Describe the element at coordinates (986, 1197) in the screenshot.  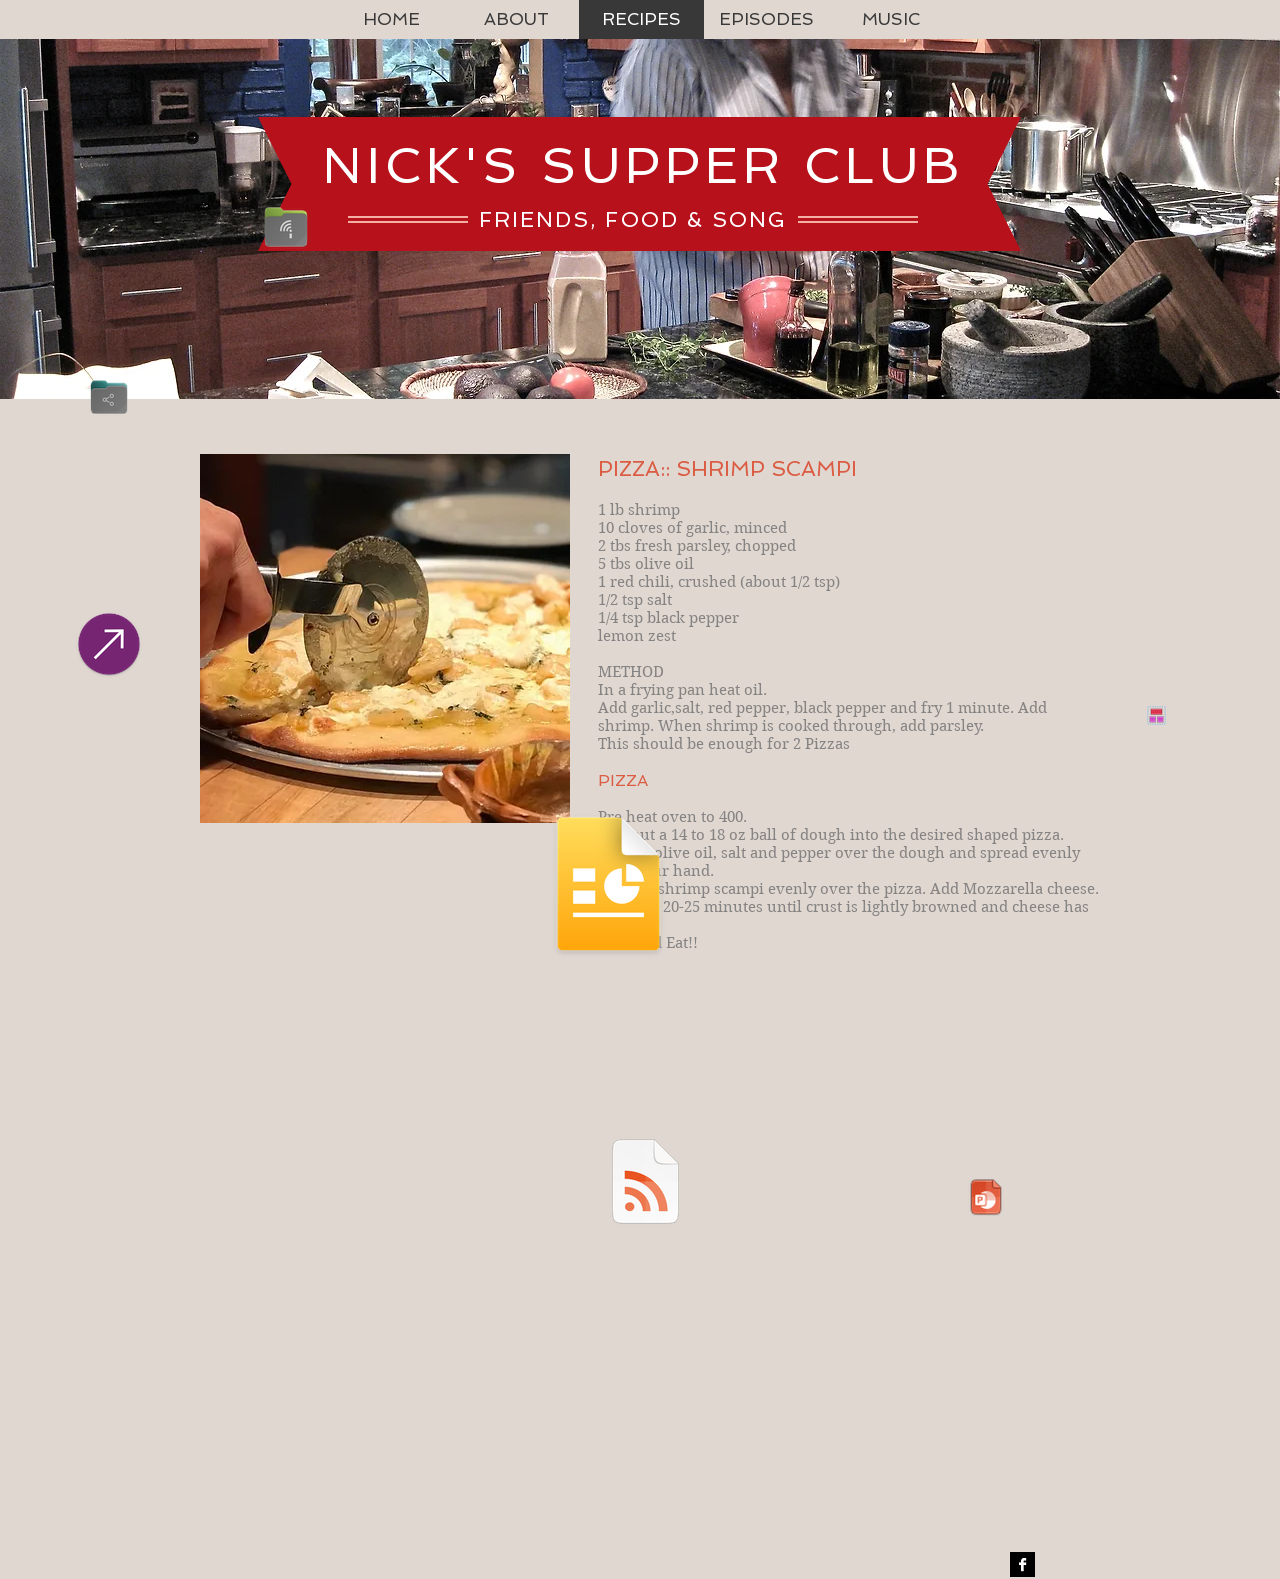
I see `a Microsoft PowerPoint file` at that location.